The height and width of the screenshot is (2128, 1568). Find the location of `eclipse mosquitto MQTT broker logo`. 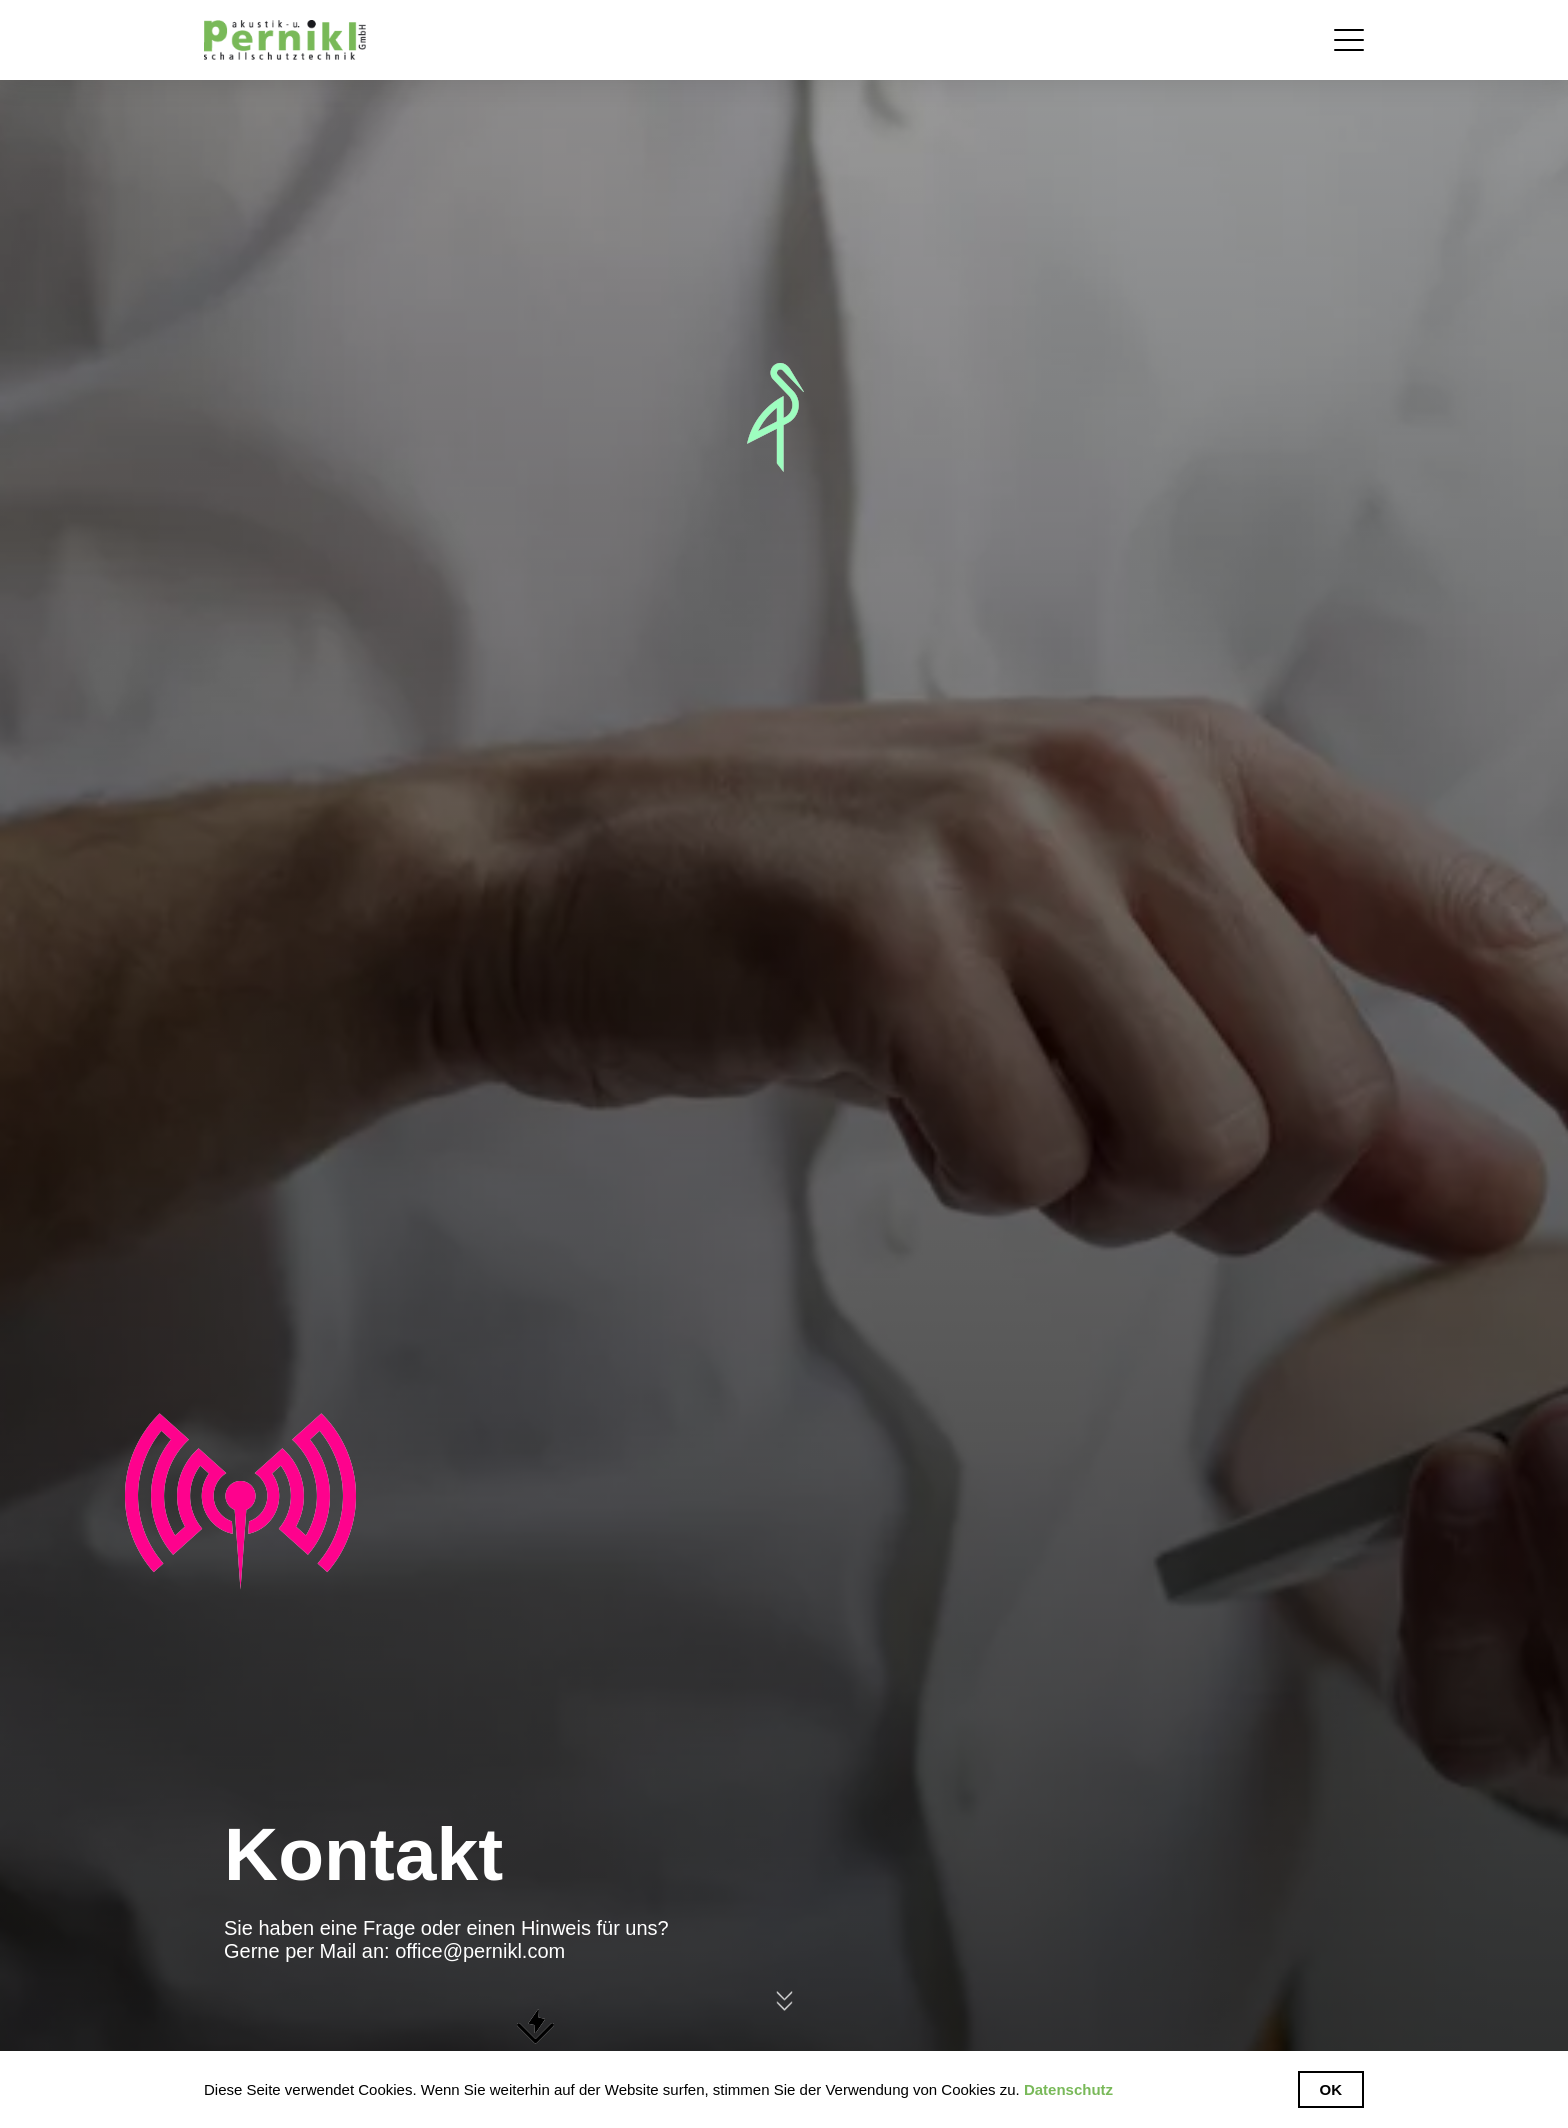

eclipse mosquitto MQTT broker logo is located at coordinates (240, 1501).